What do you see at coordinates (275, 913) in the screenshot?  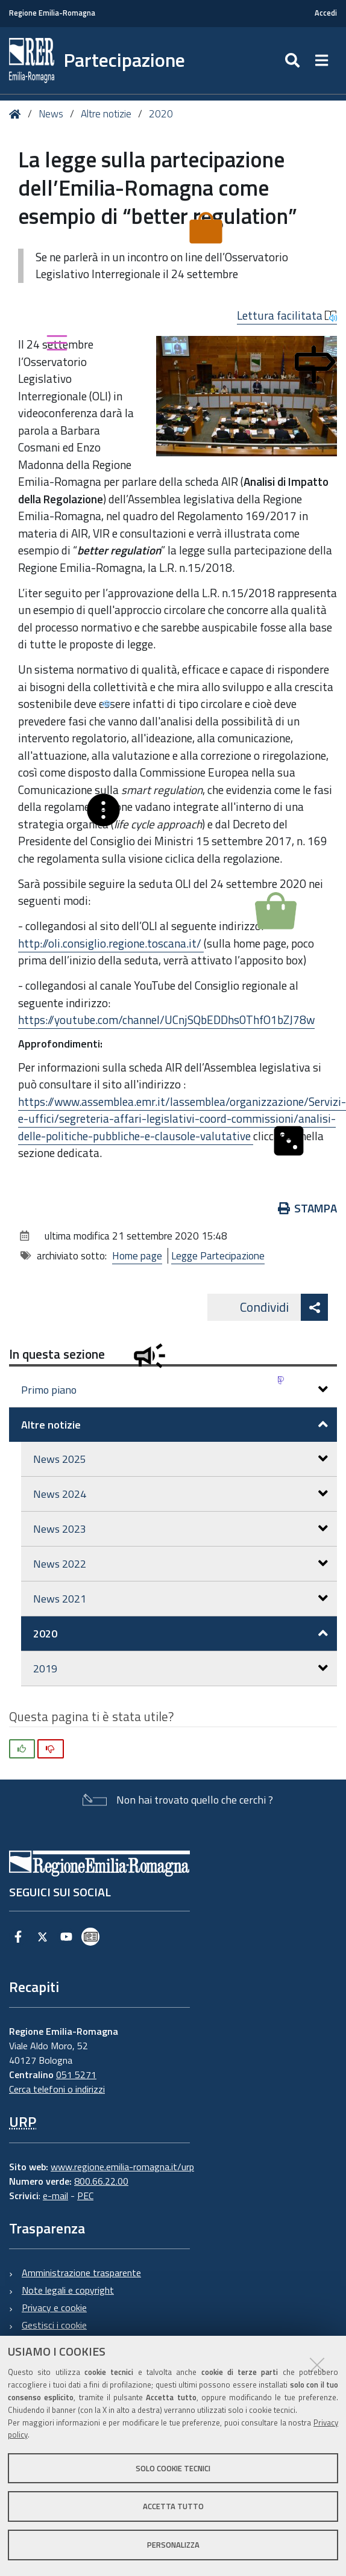 I see `view your shopping bag` at bounding box center [275, 913].